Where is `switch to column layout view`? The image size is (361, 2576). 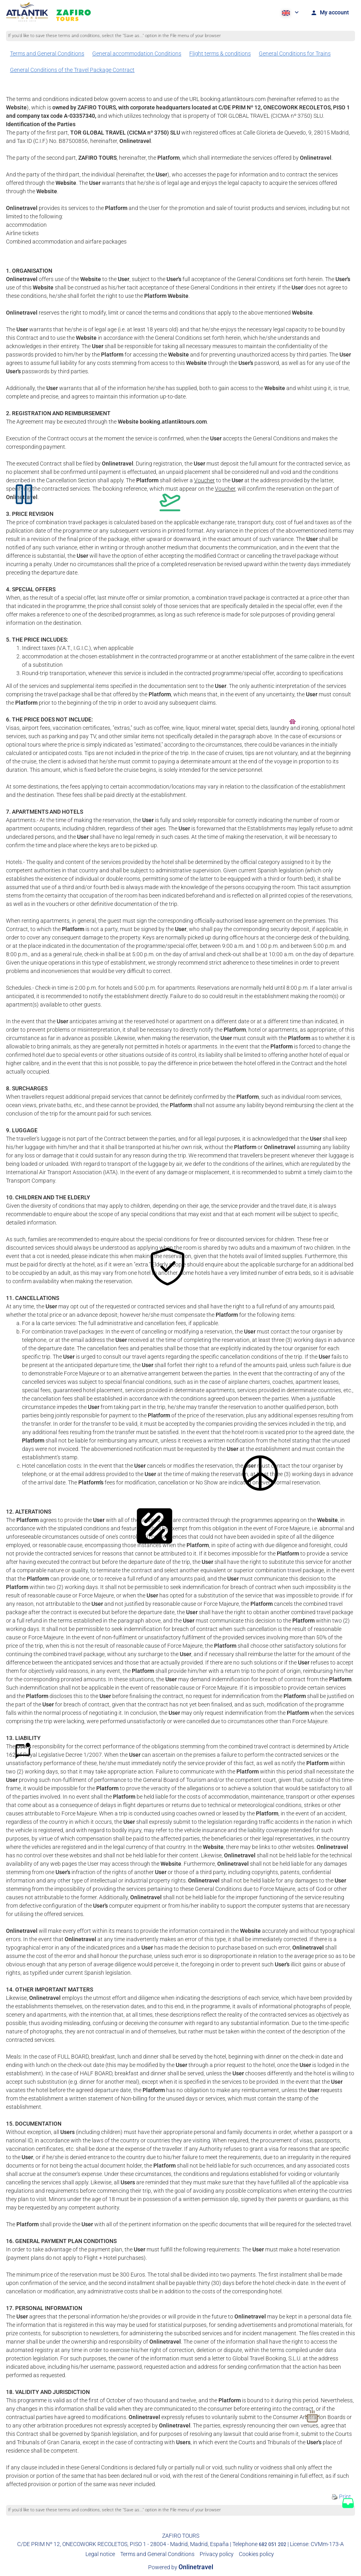
switch to column layout view is located at coordinates (24, 494).